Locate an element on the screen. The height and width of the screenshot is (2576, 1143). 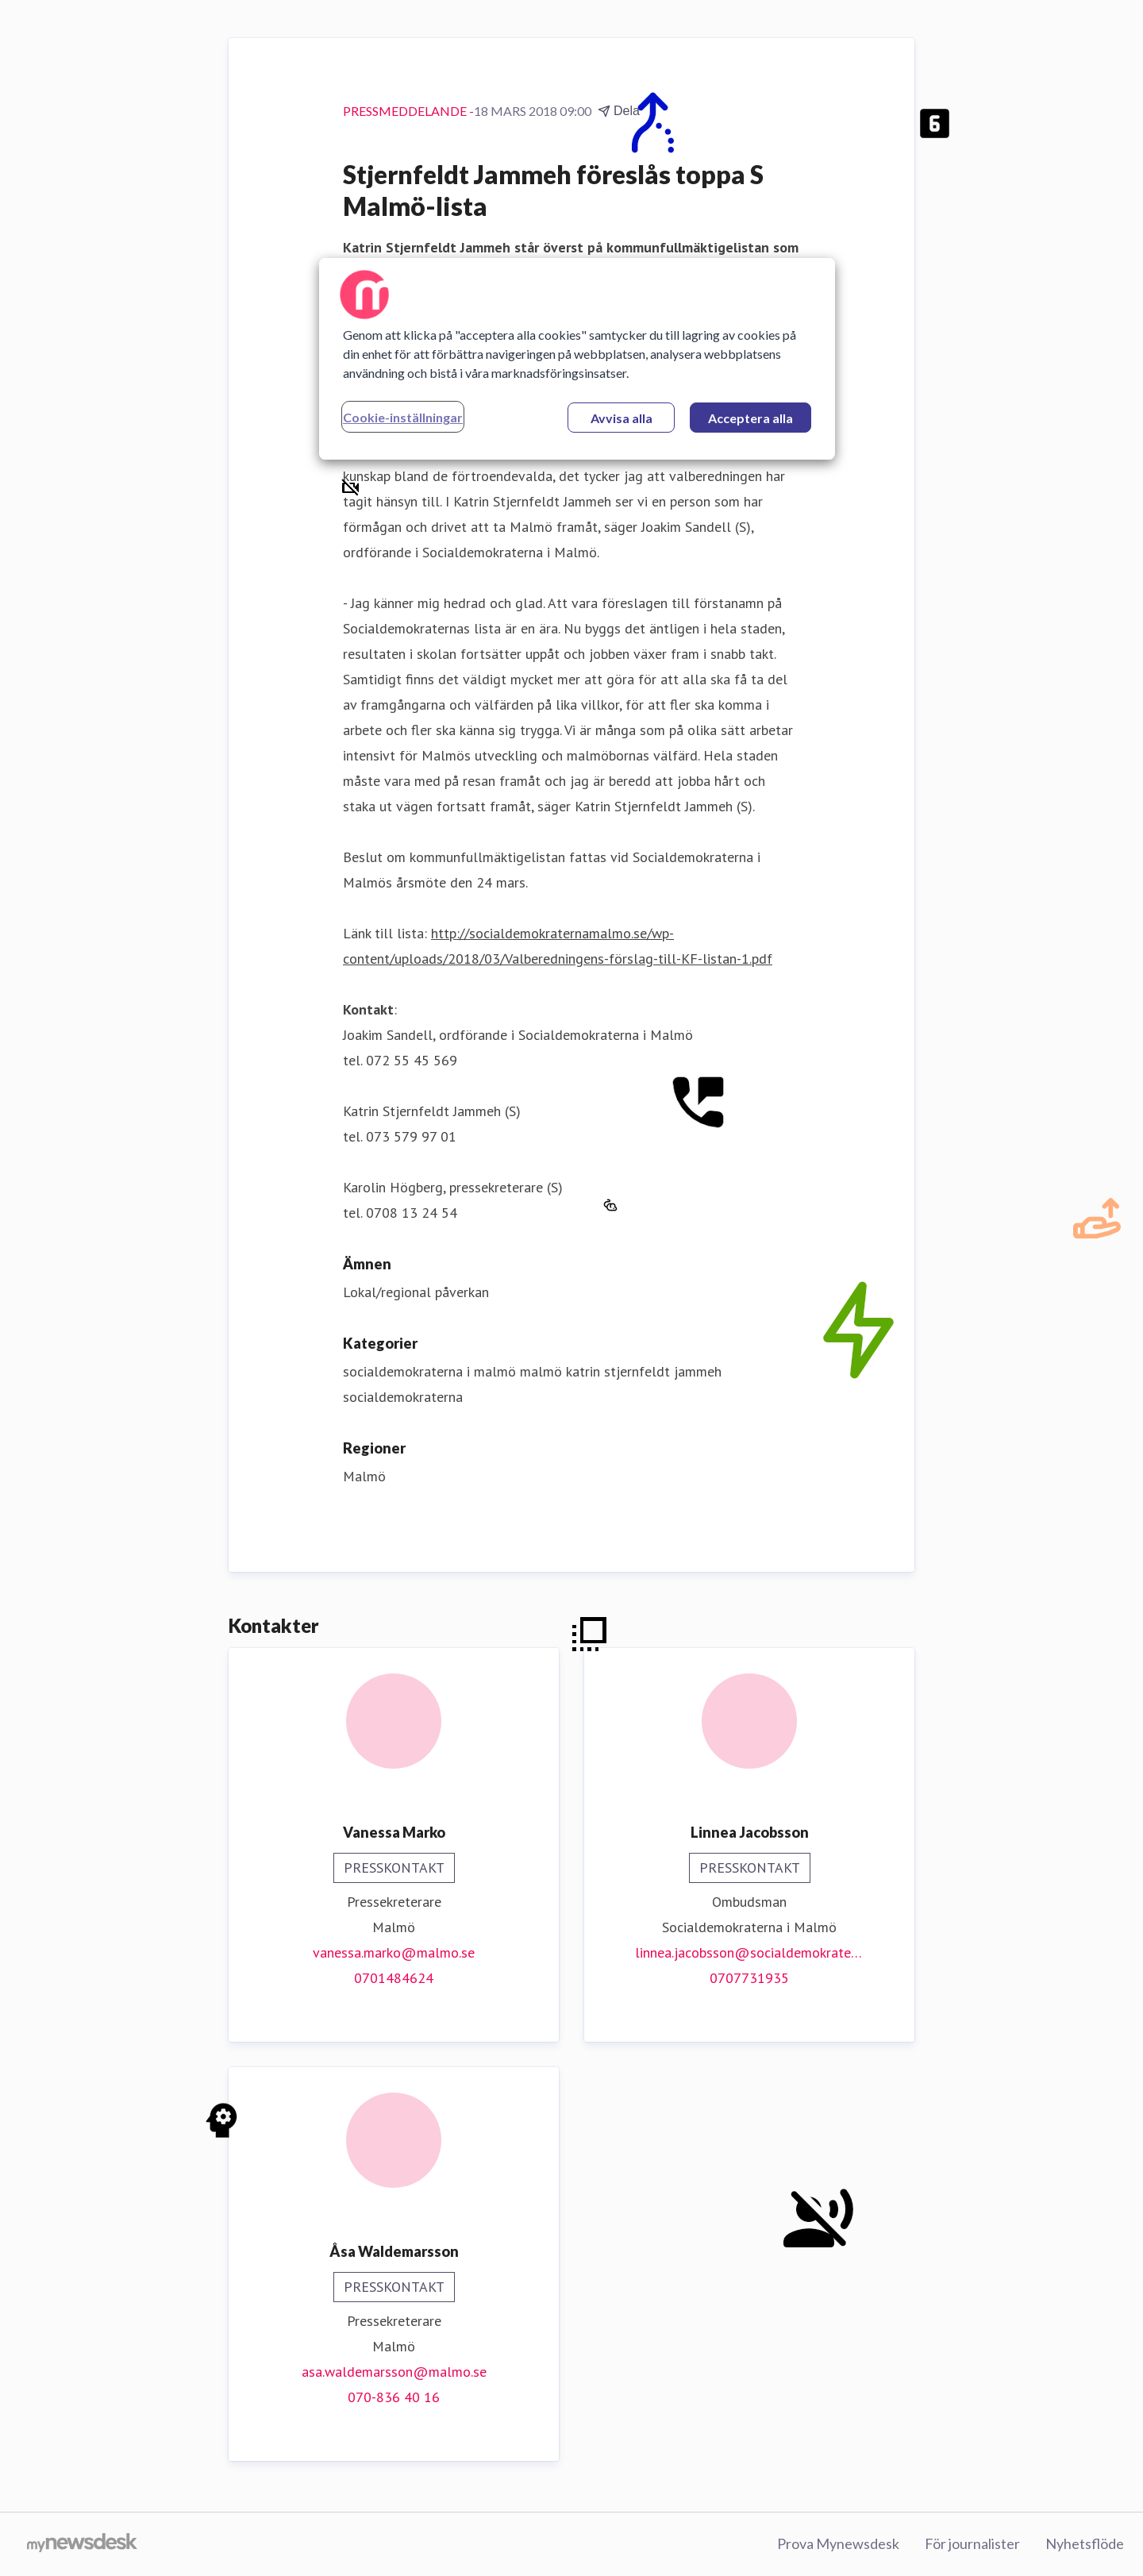
merge content from right into main branch is located at coordinates (652, 122).